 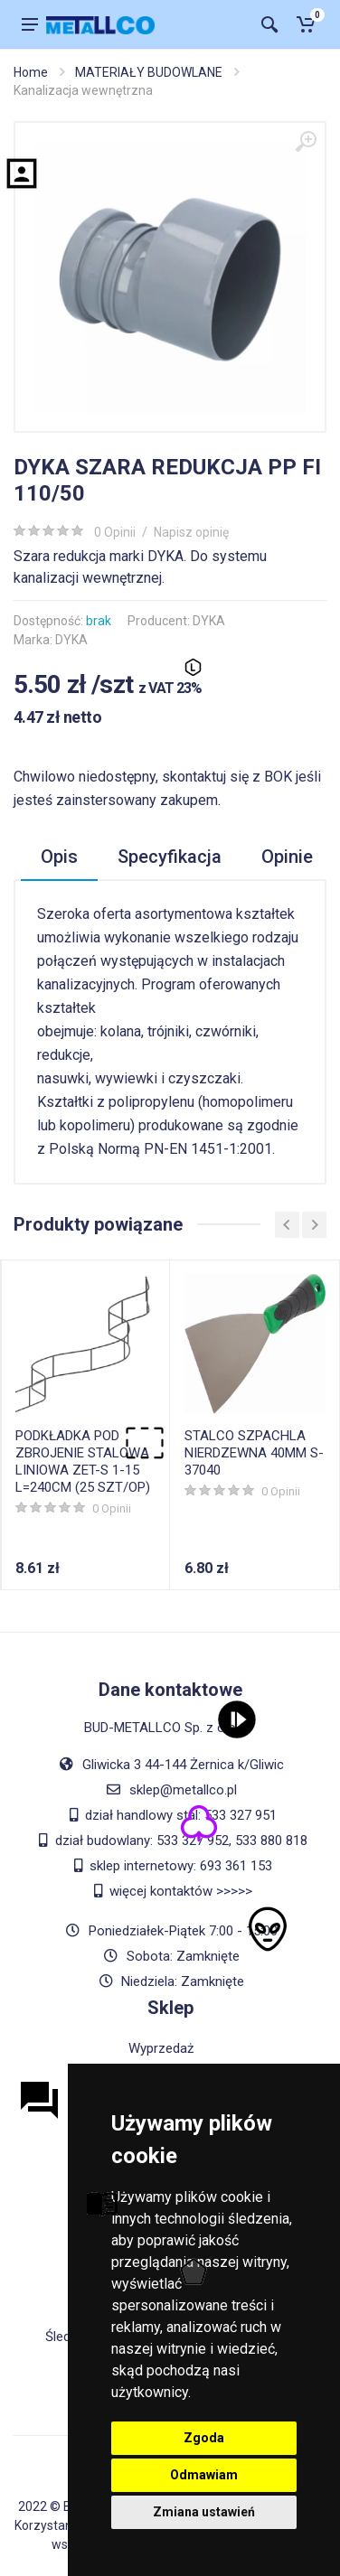 I want to click on playing card suit symbol for clubs, so click(x=199, y=1823).